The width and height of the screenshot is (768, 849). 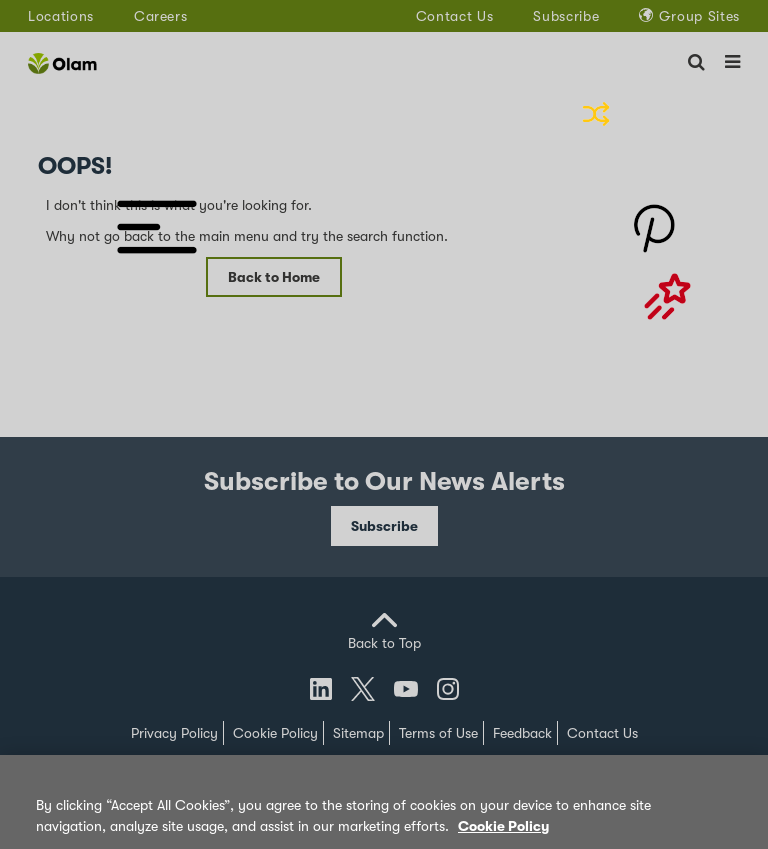 I want to click on add to favorites or wishlist, so click(x=667, y=296).